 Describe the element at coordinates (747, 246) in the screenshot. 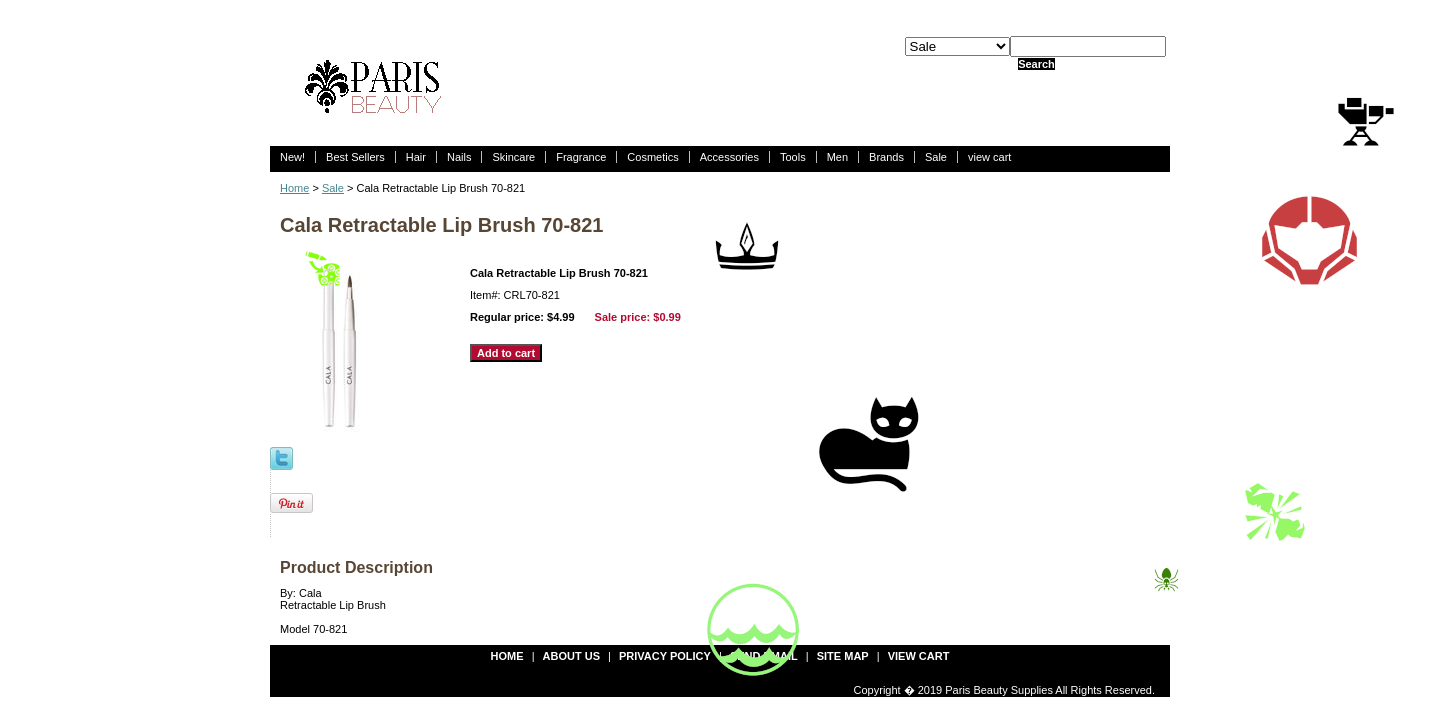

I see `indicates premium or VIP membership status` at that location.